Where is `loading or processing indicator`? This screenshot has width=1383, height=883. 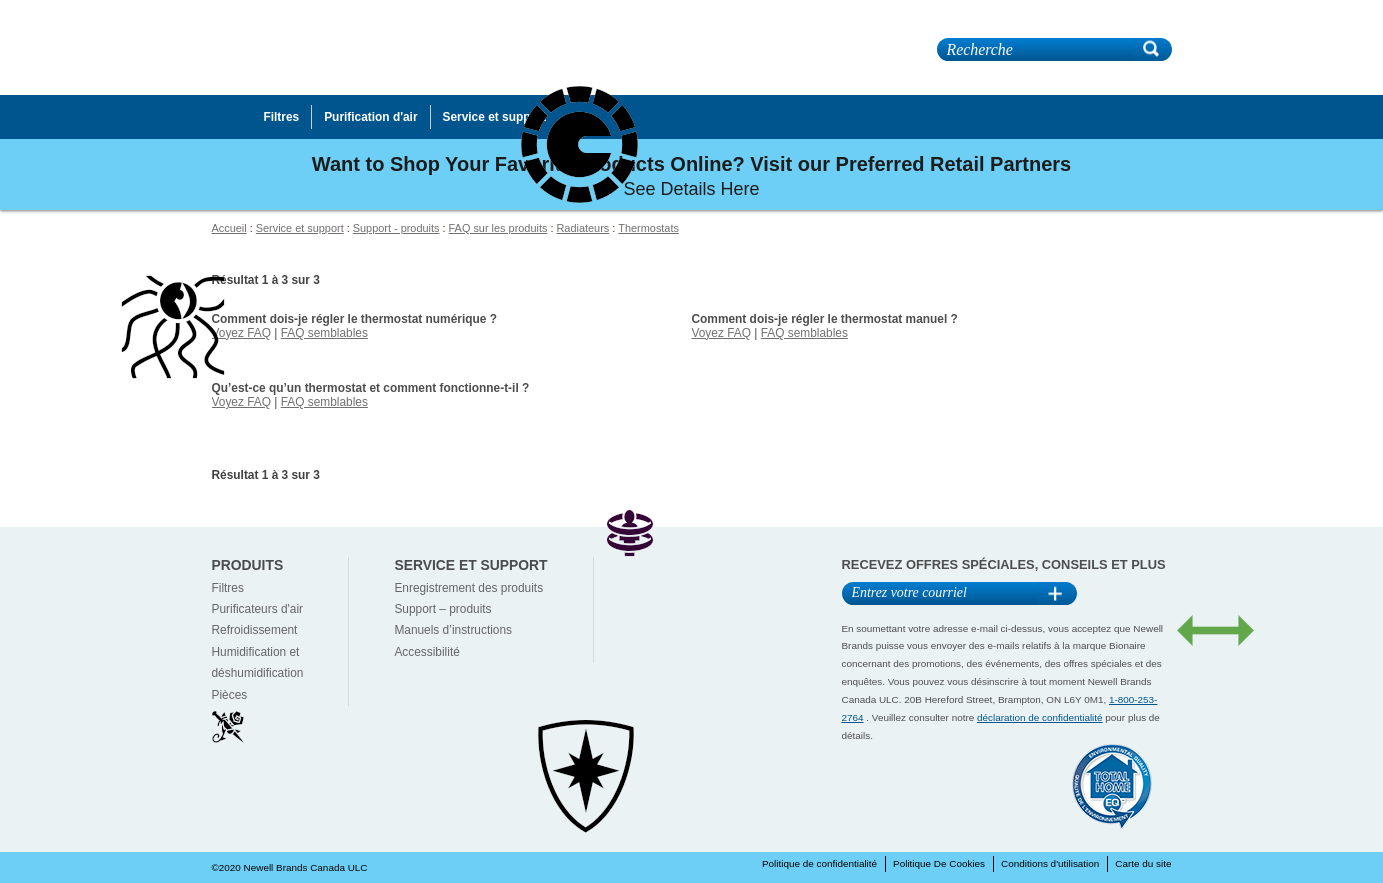 loading or processing indicator is located at coordinates (579, 144).